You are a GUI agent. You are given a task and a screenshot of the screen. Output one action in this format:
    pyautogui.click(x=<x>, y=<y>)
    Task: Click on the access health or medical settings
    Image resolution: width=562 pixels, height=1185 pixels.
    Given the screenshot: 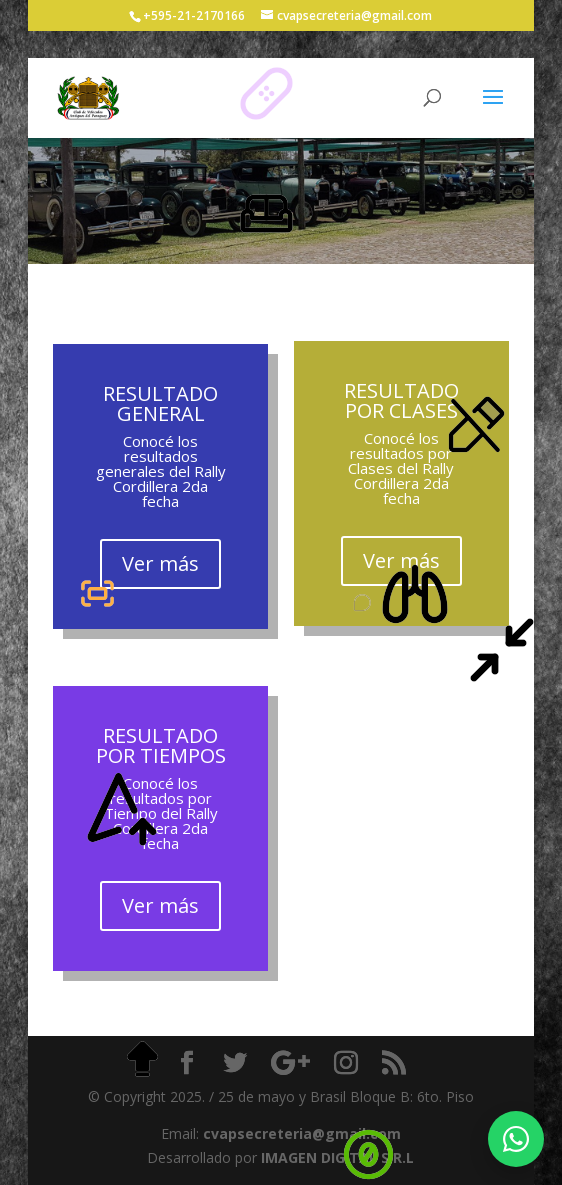 What is the action you would take?
    pyautogui.click(x=266, y=93)
    